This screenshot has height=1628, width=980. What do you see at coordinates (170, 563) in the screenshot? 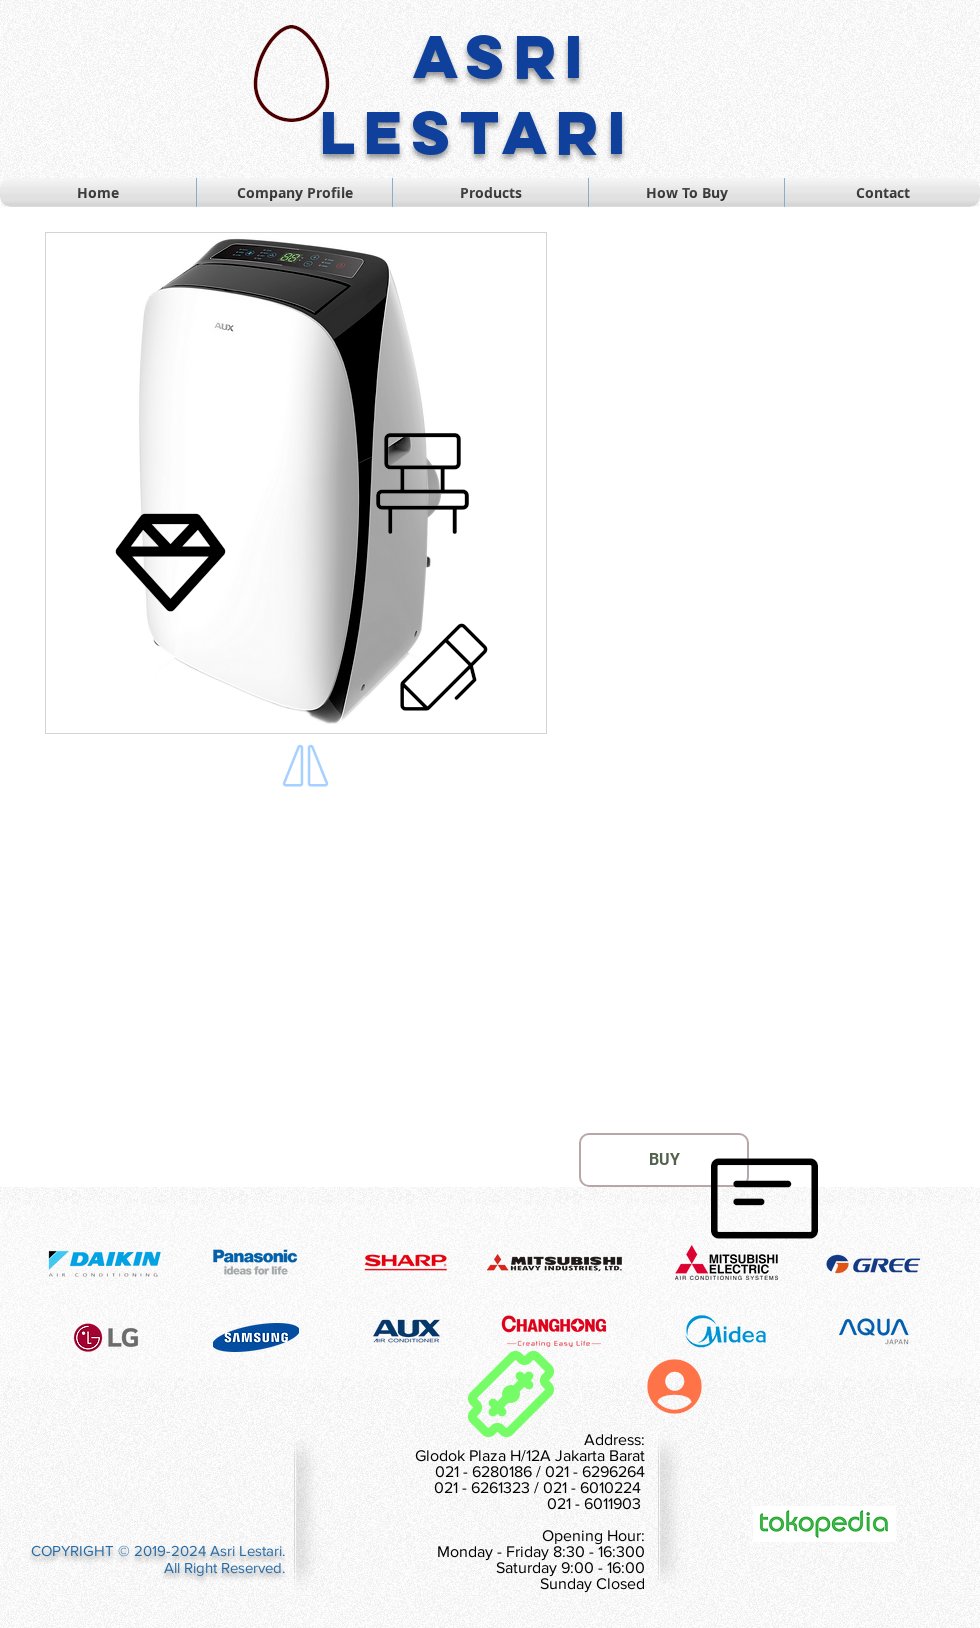
I see `view premium or exclusive content` at bounding box center [170, 563].